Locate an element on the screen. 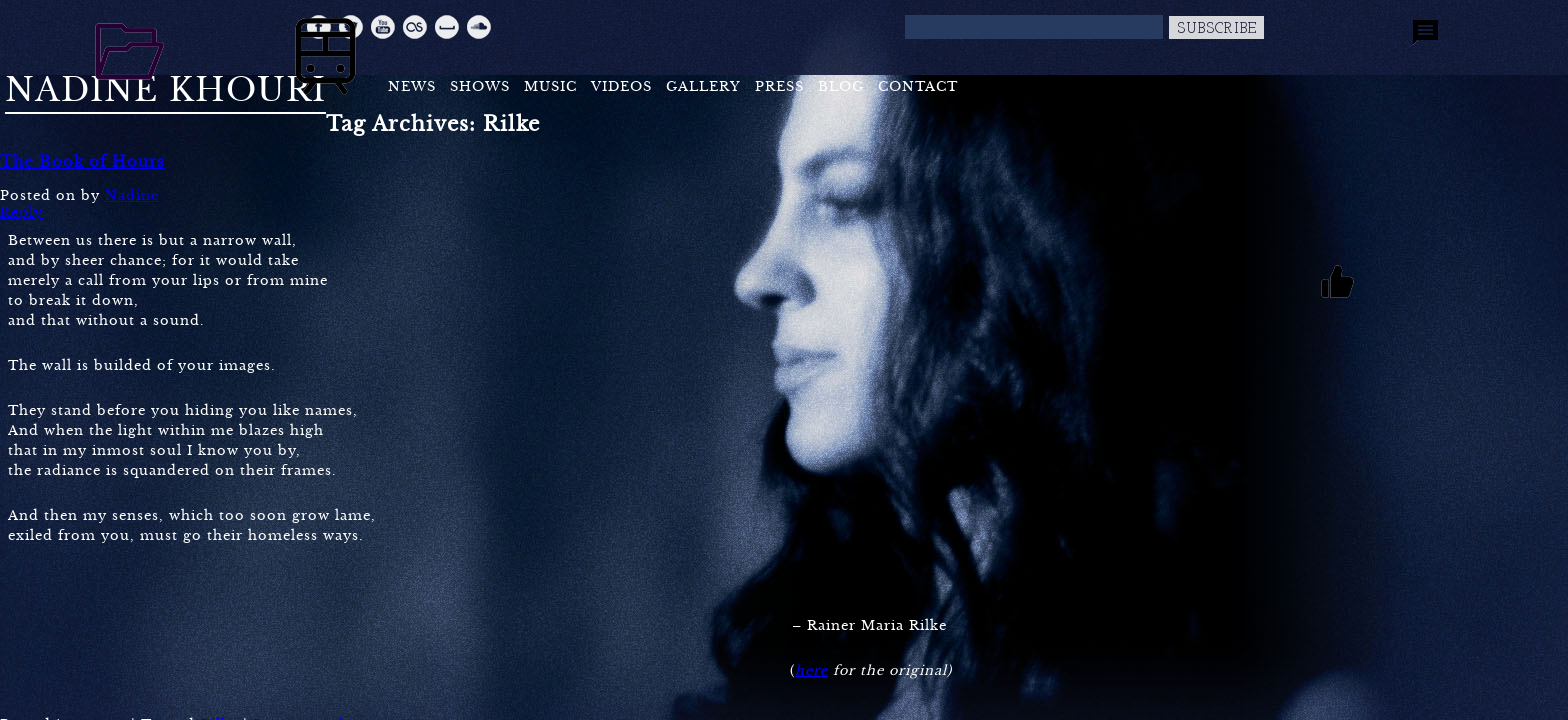 This screenshot has height=720, width=1568. like or upvote content is located at coordinates (1337, 281).